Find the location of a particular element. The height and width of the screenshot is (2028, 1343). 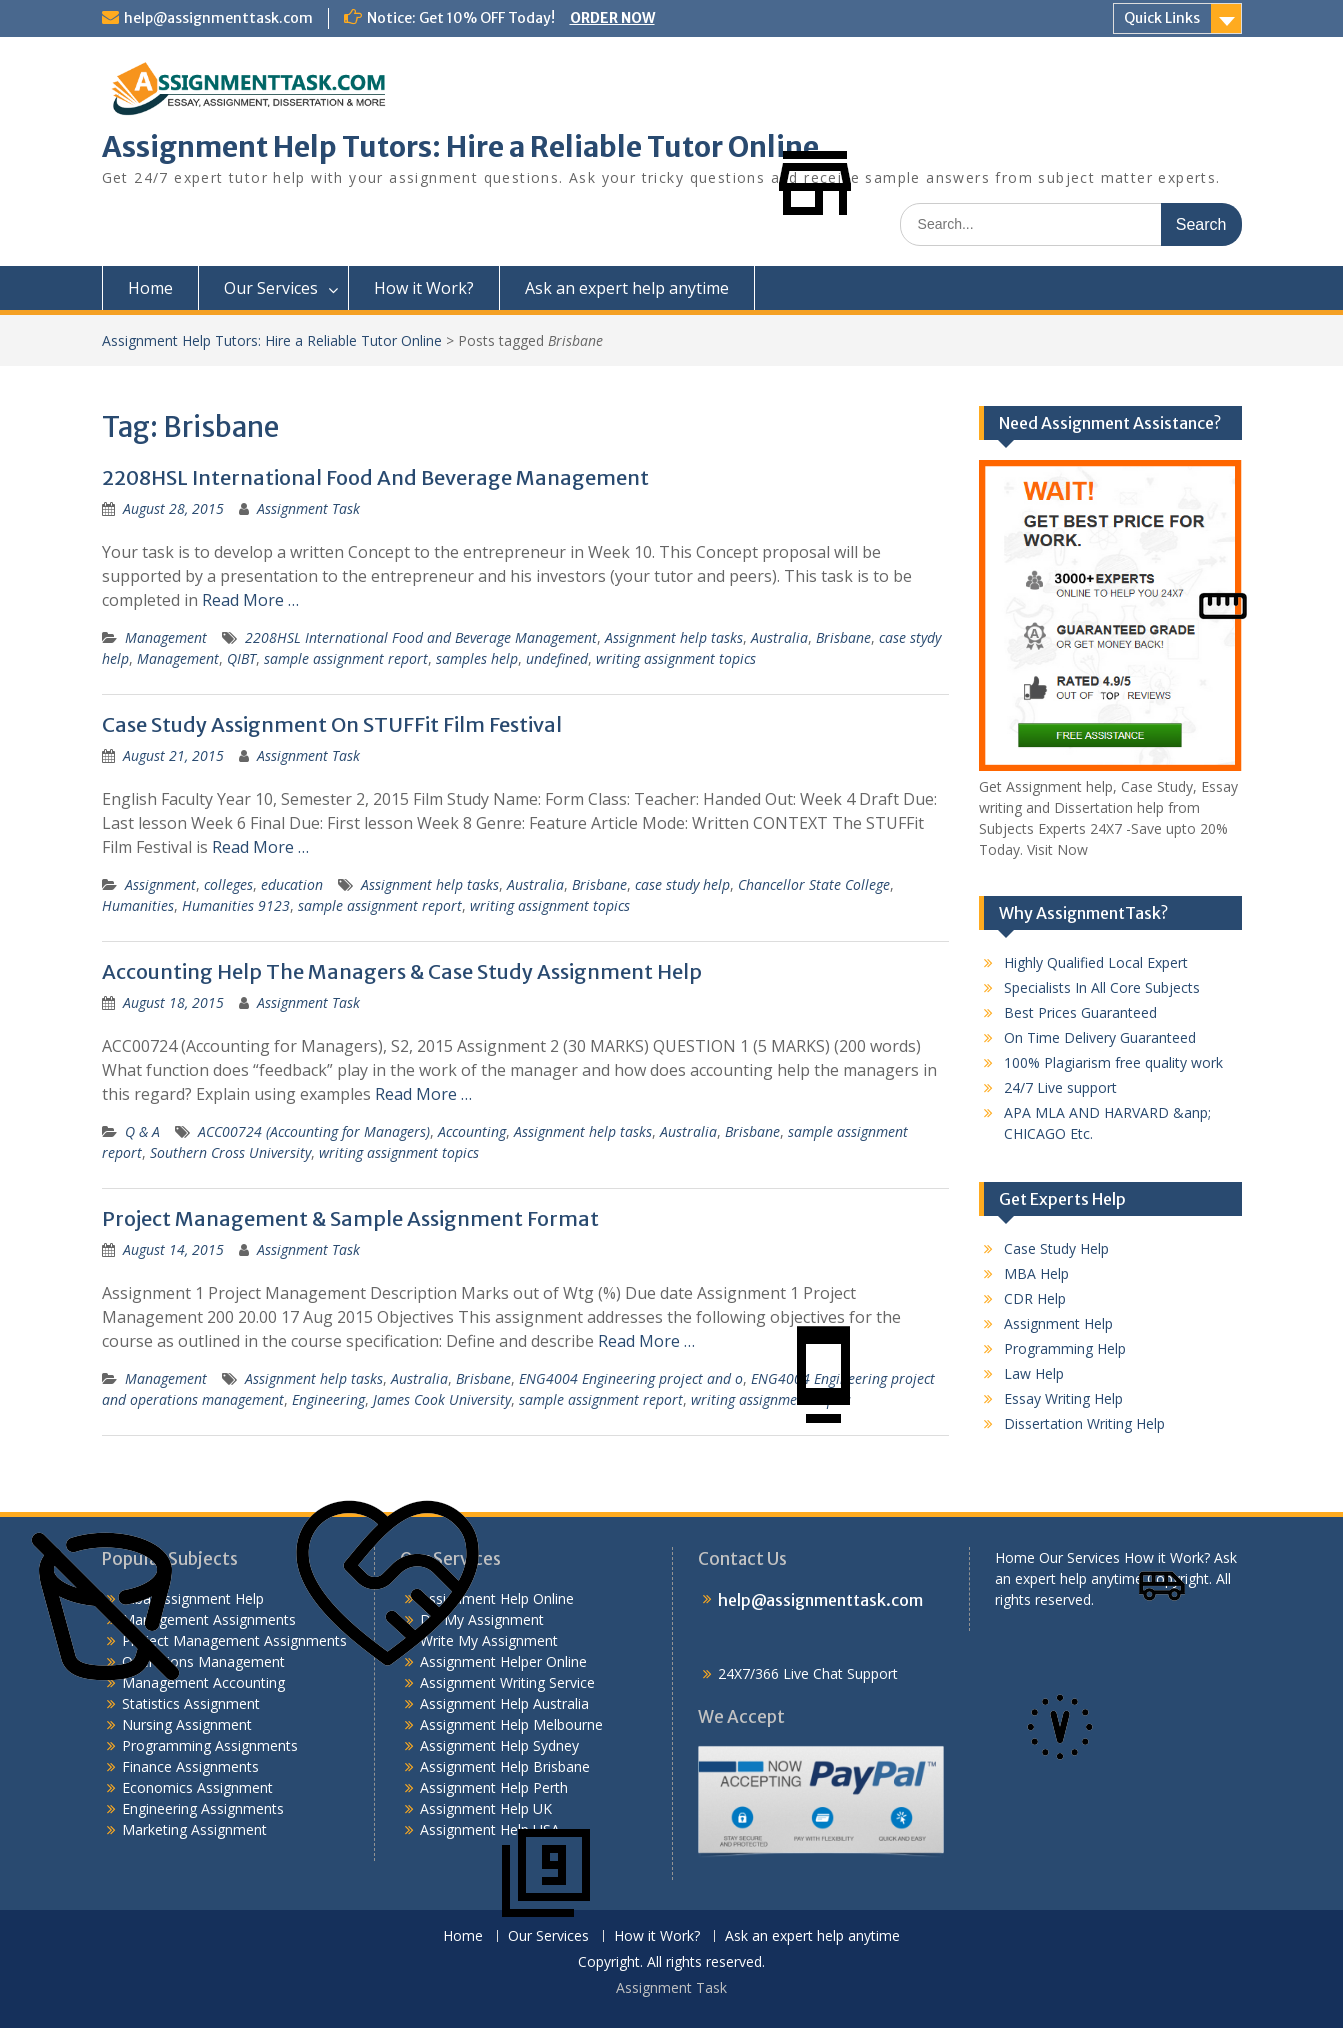

view community code of conduct is located at coordinates (387, 1579).